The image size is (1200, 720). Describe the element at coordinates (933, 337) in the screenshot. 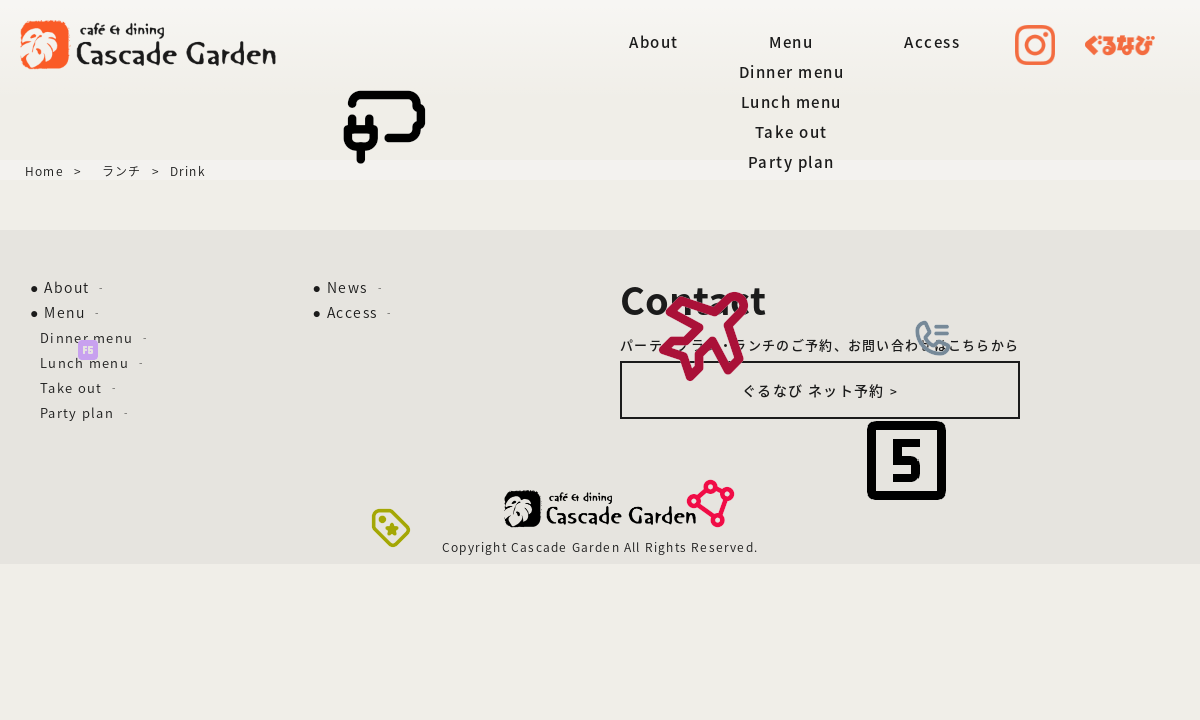

I see `view contact list or phone directory` at that location.